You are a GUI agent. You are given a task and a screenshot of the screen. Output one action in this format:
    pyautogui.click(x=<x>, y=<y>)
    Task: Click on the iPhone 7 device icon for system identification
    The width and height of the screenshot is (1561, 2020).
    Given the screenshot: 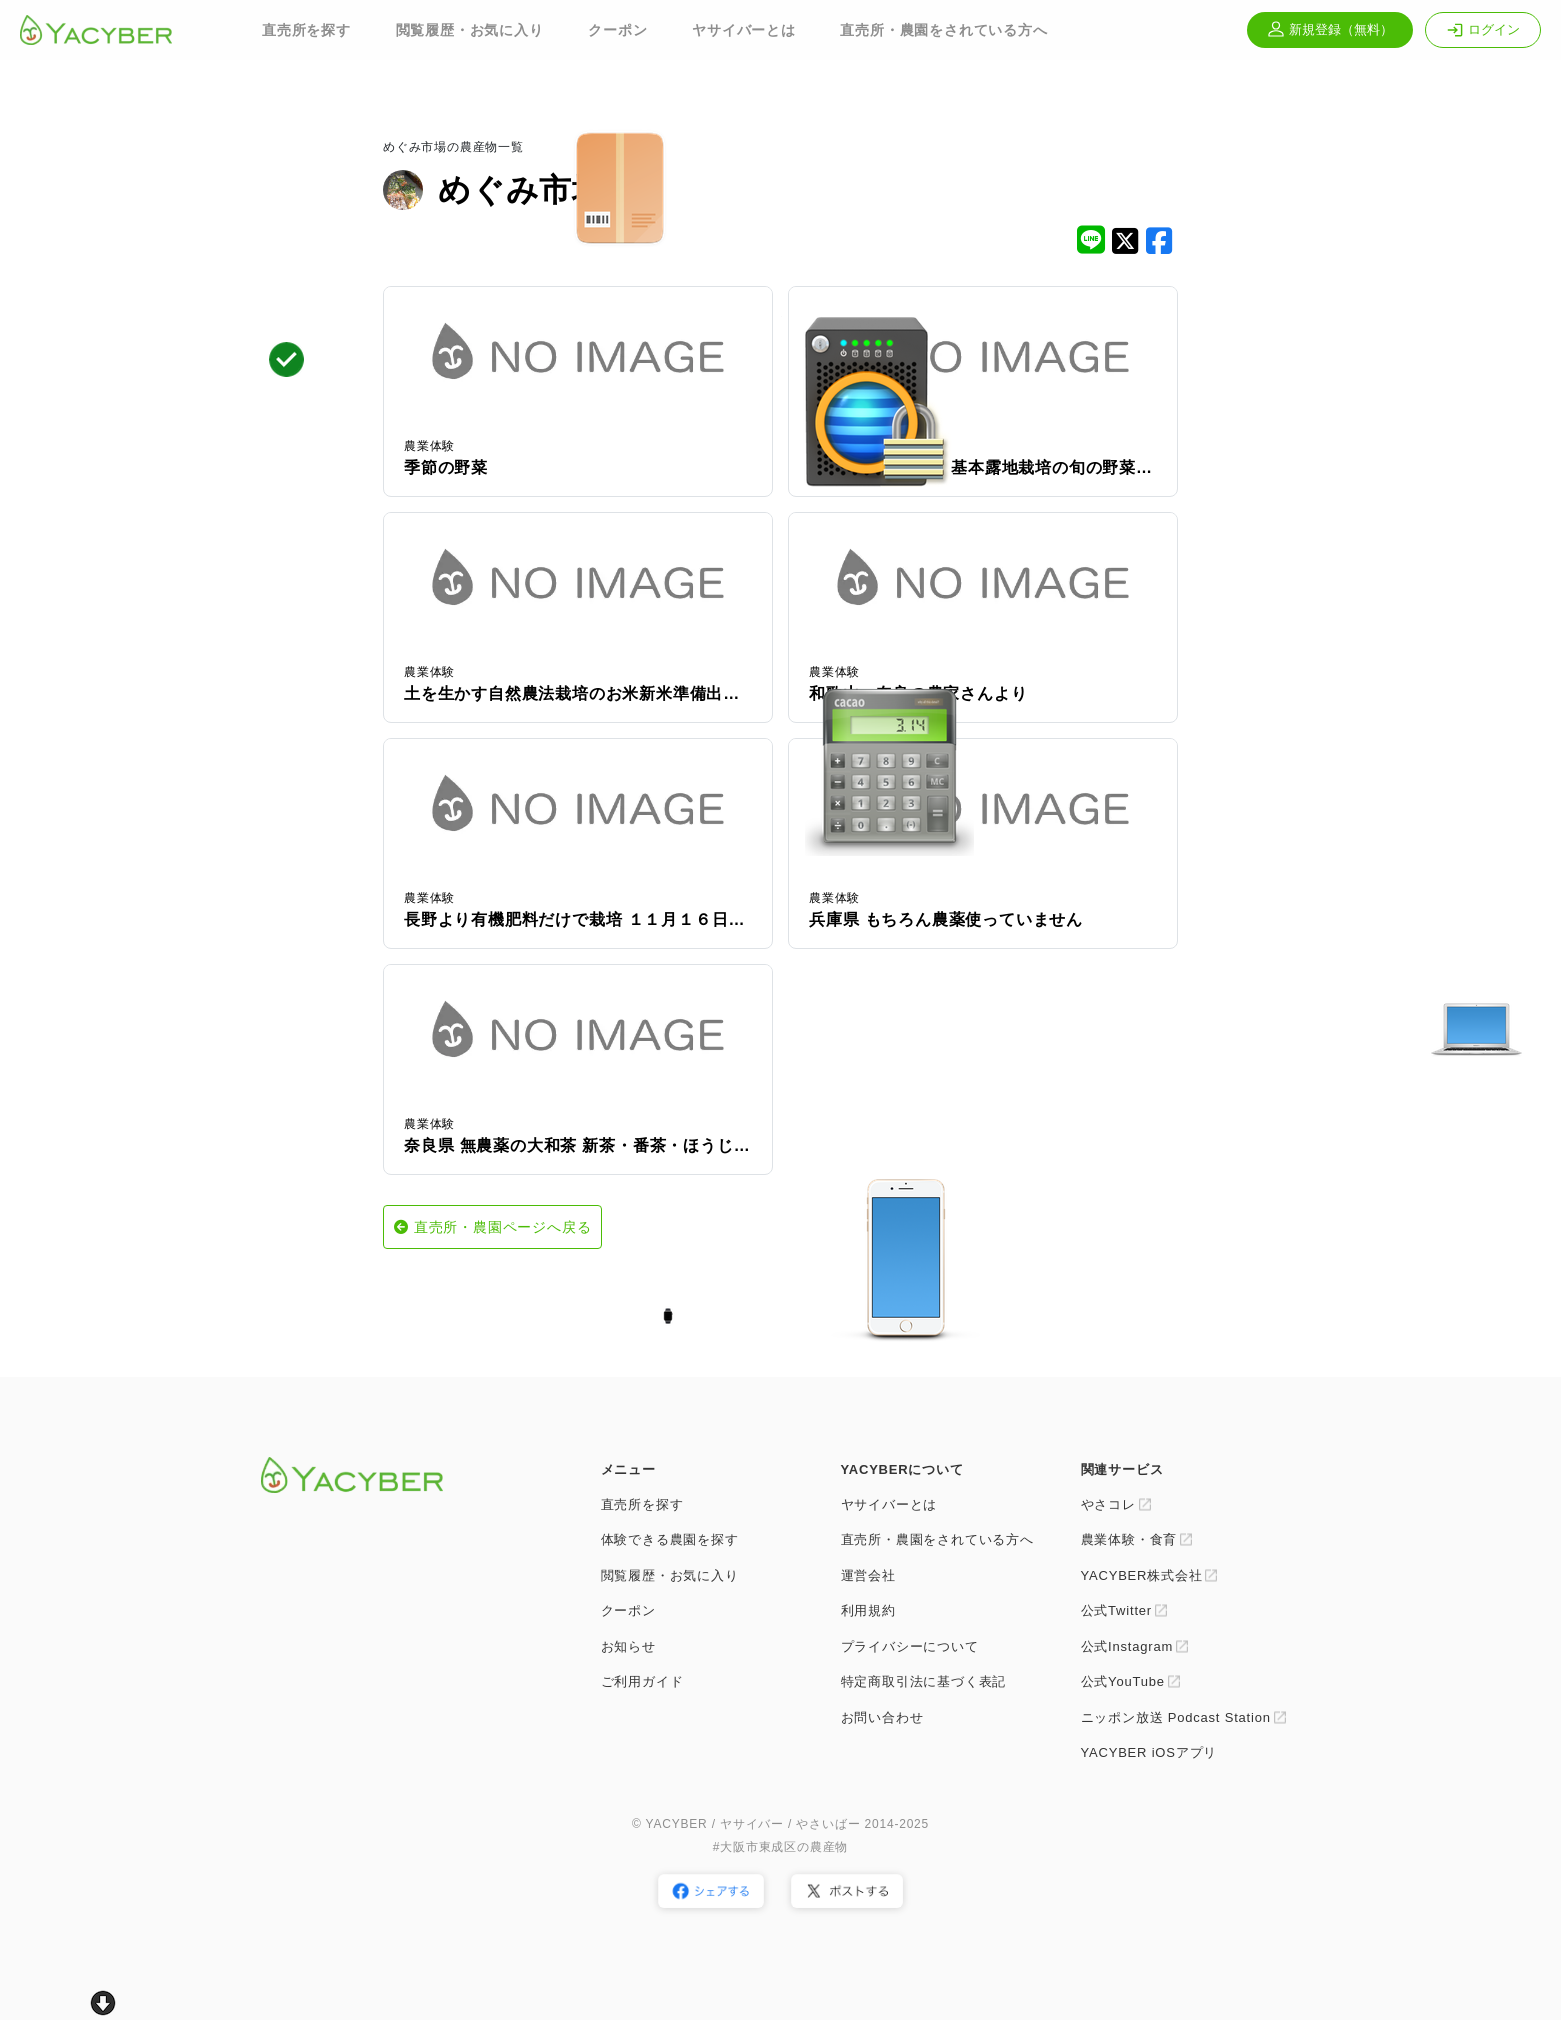 What is the action you would take?
    pyautogui.click(x=906, y=1260)
    